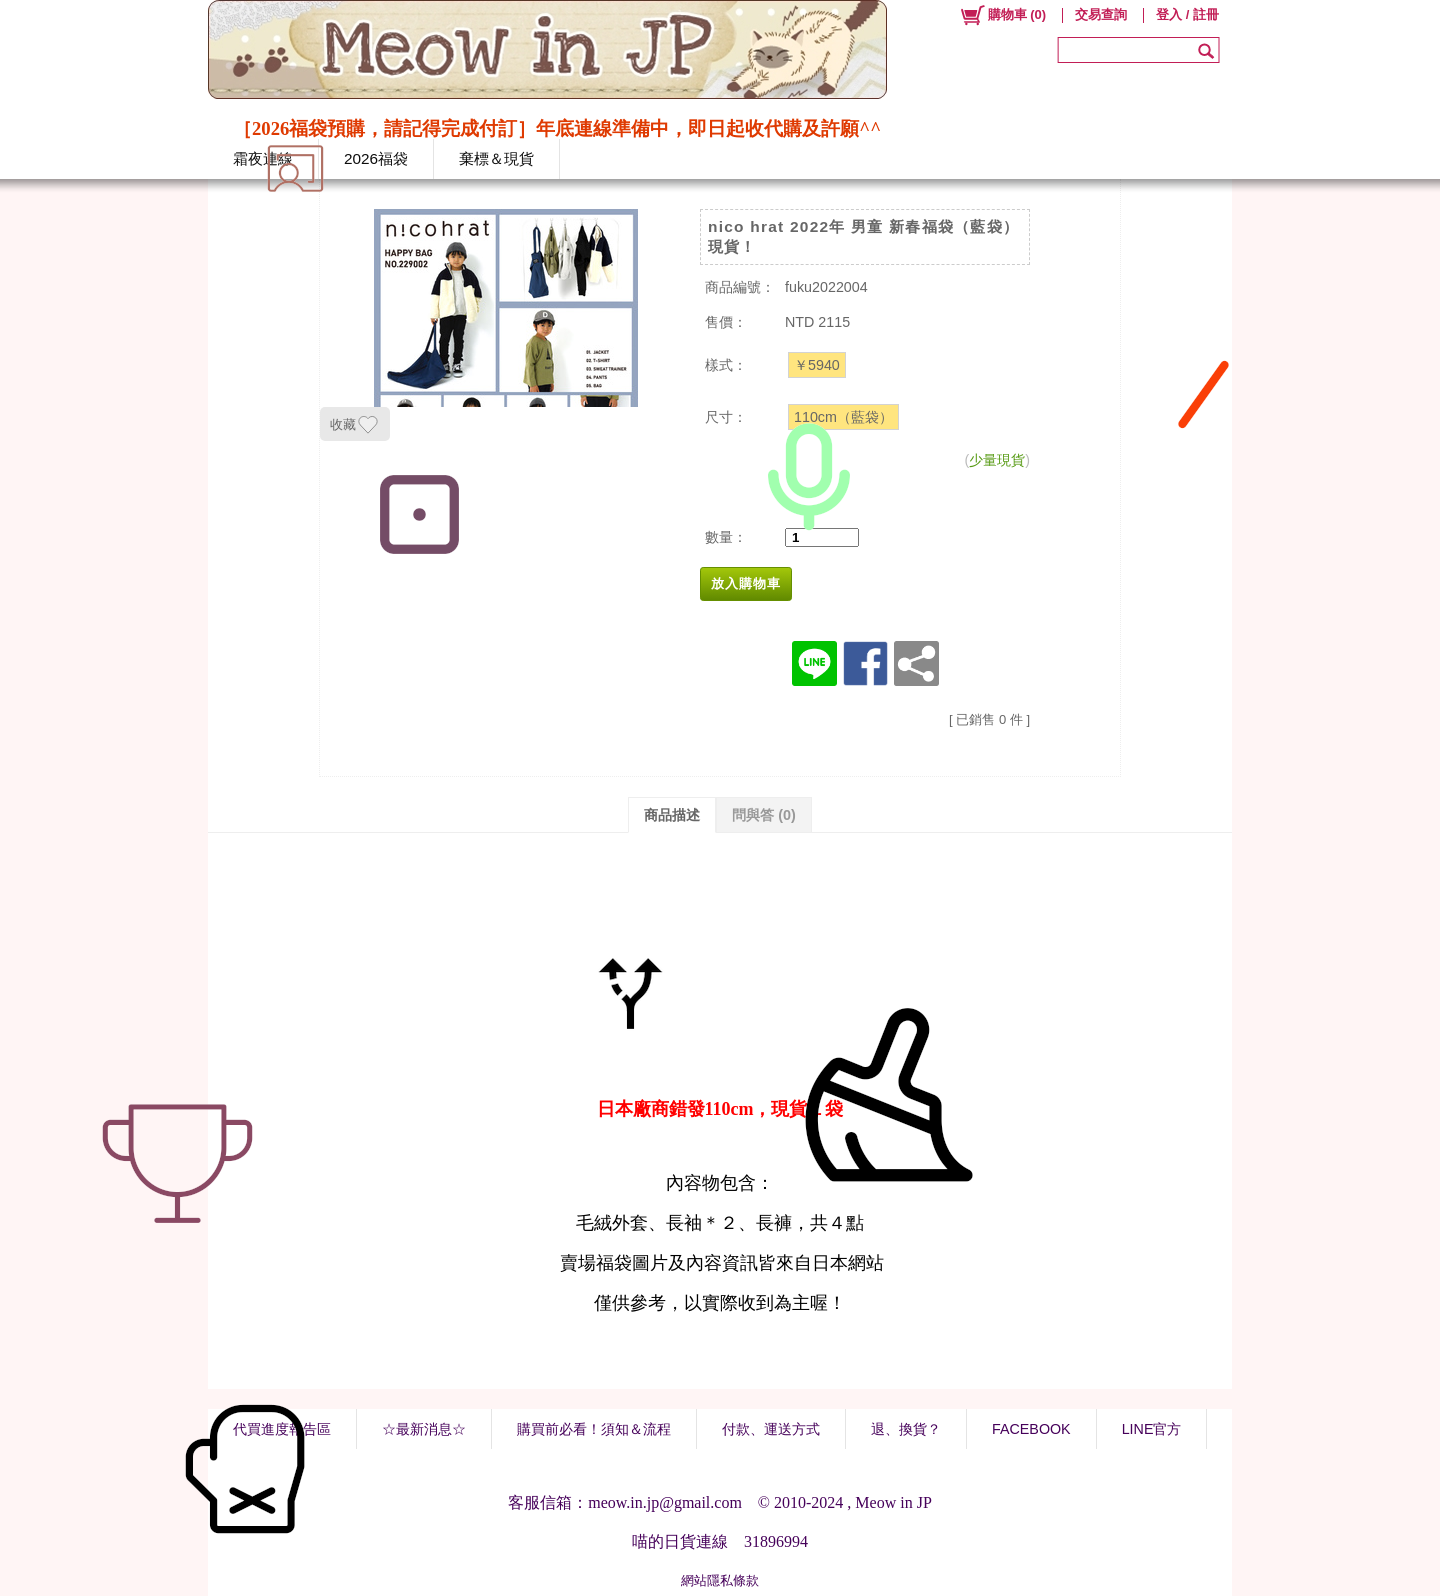 The height and width of the screenshot is (1596, 1440). Describe the element at coordinates (177, 1158) in the screenshot. I see `view achievements or awards` at that location.